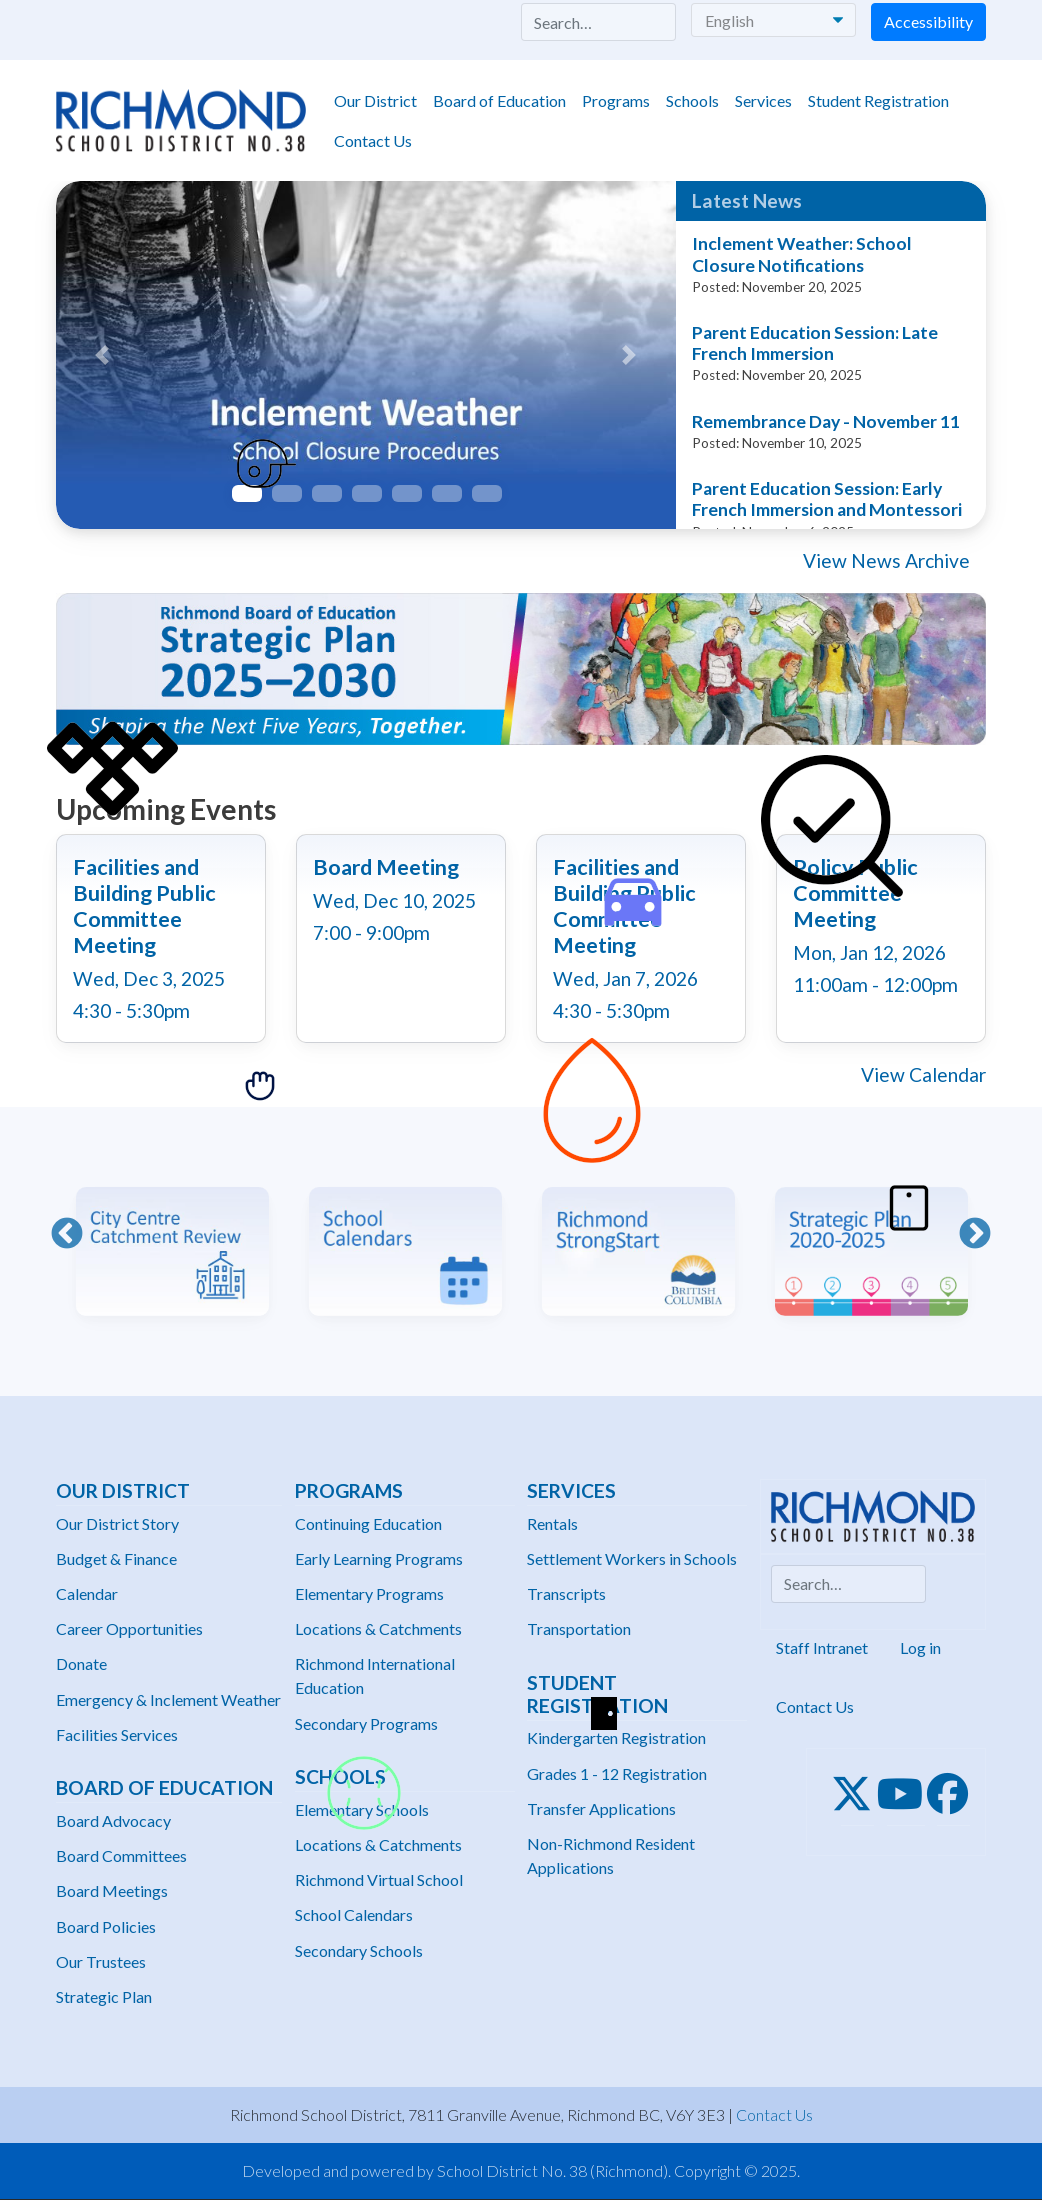 Image resolution: width=1042 pixels, height=2200 pixels. I want to click on view baseball or sports content, so click(264, 464).